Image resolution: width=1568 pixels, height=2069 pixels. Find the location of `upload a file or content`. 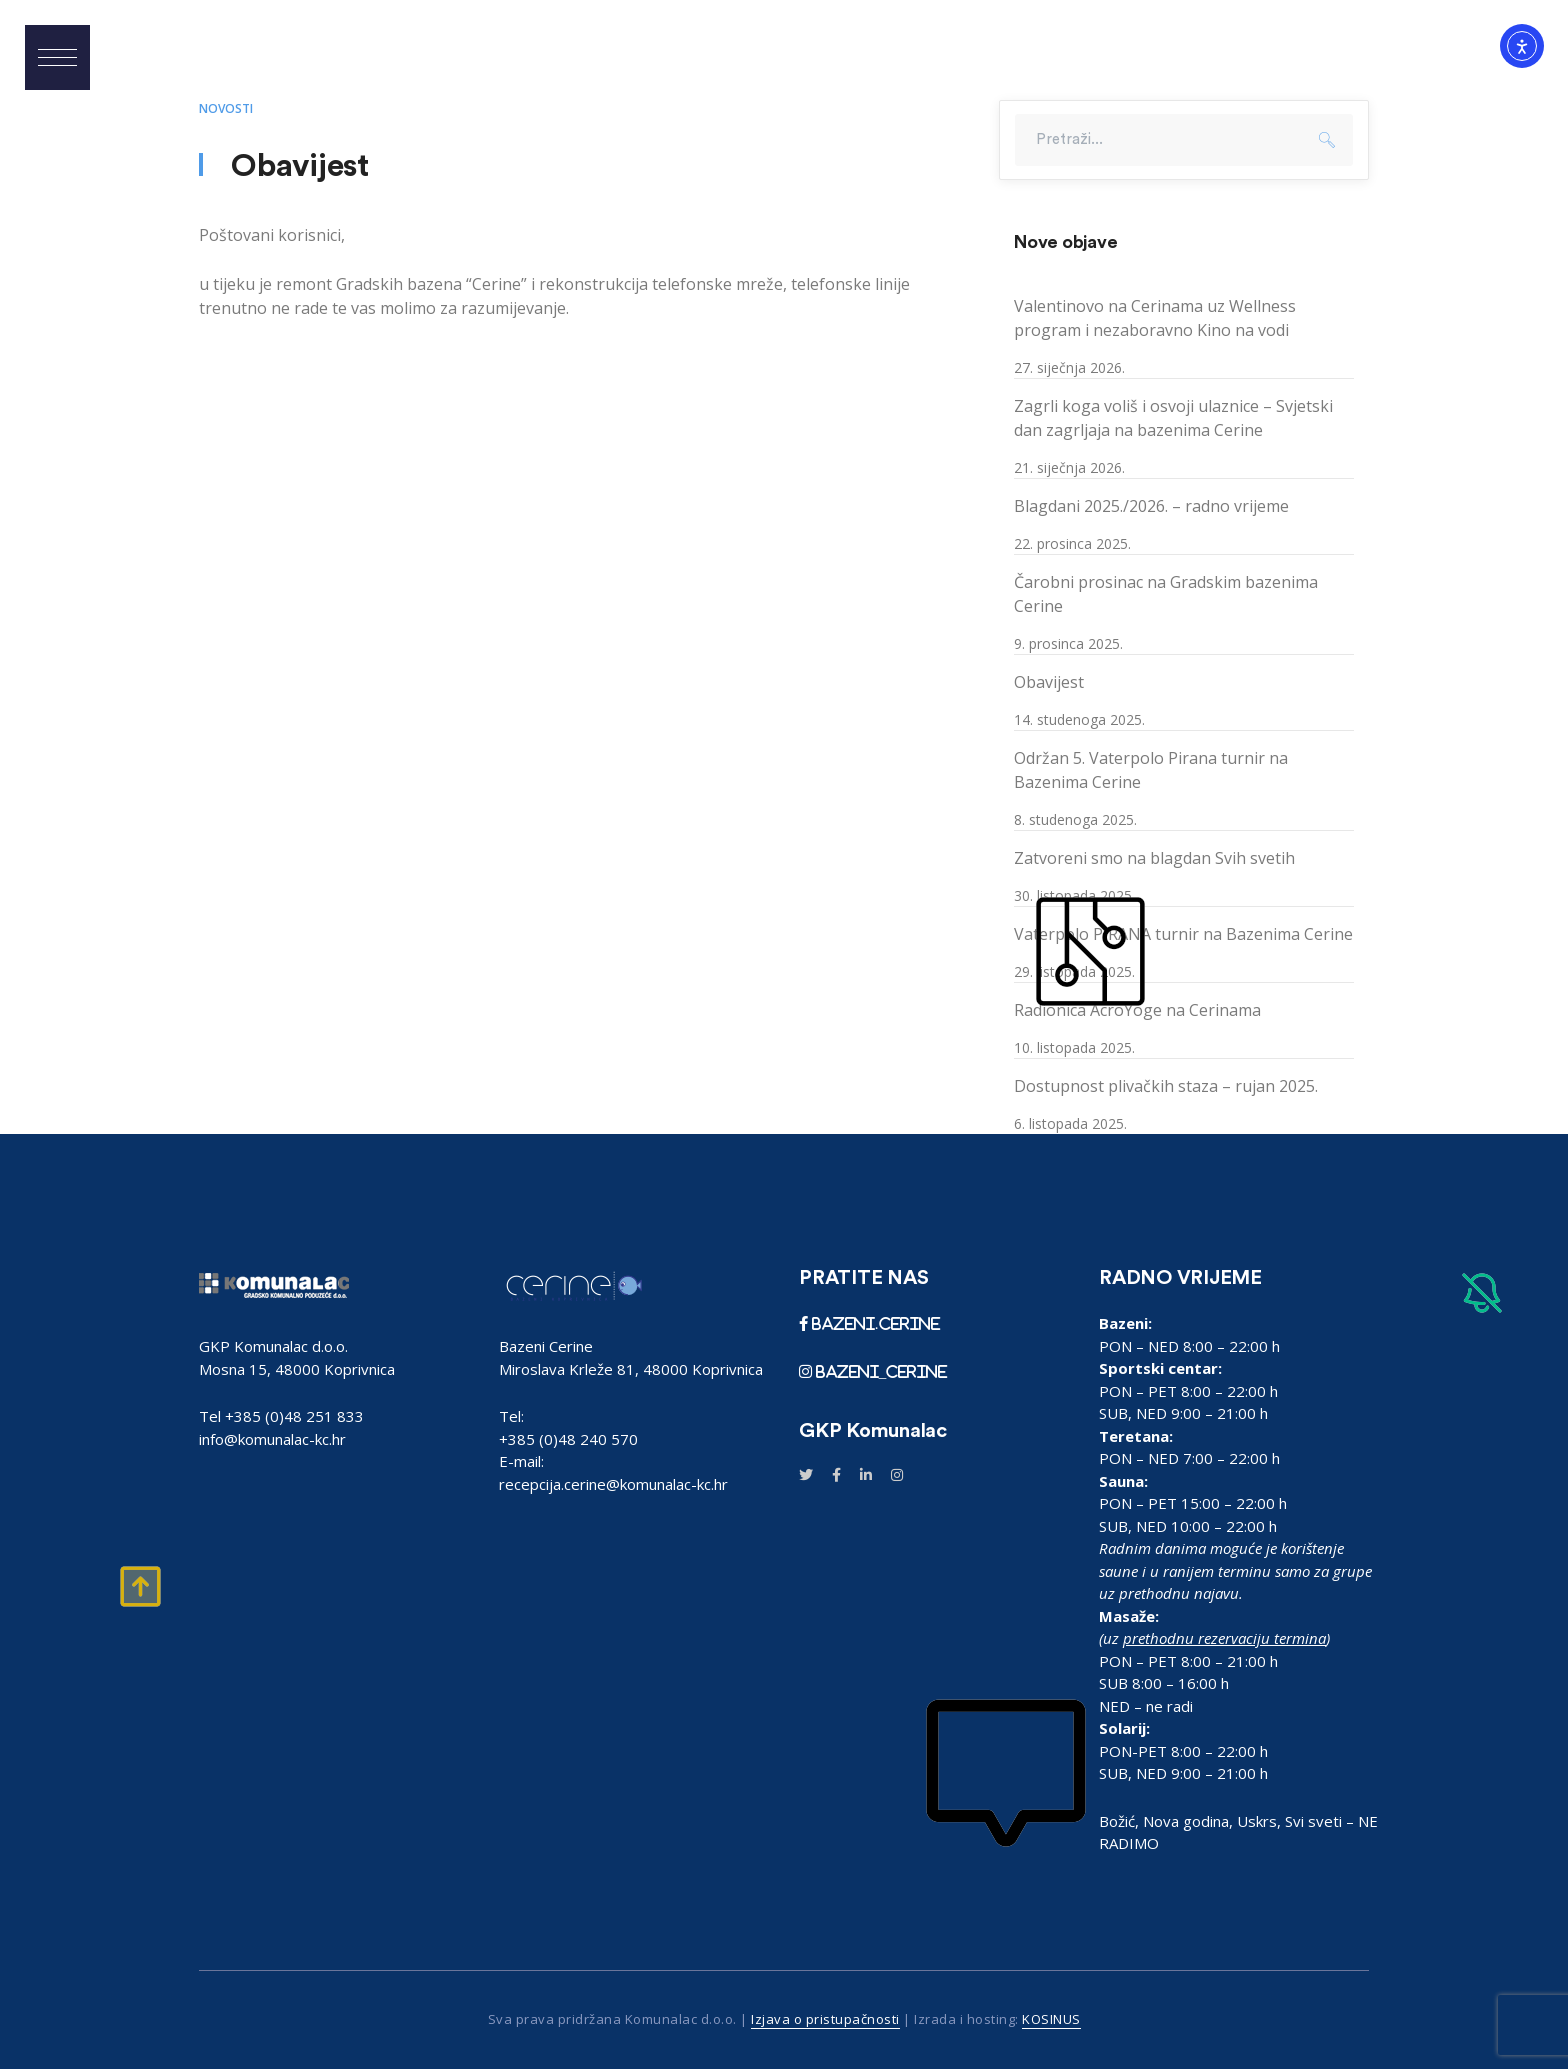

upload a file or content is located at coordinates (140, 1586).